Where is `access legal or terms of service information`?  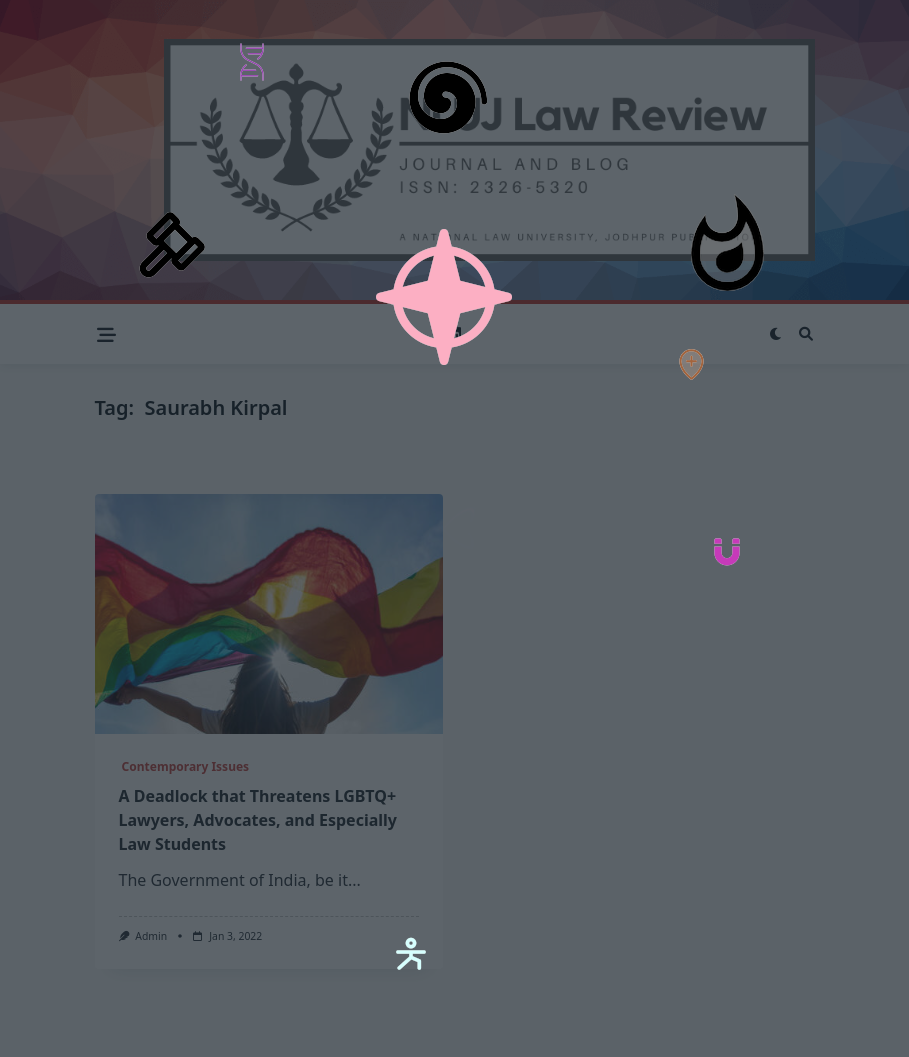 access legal or terms of service information is located at coordinates (170, 247).